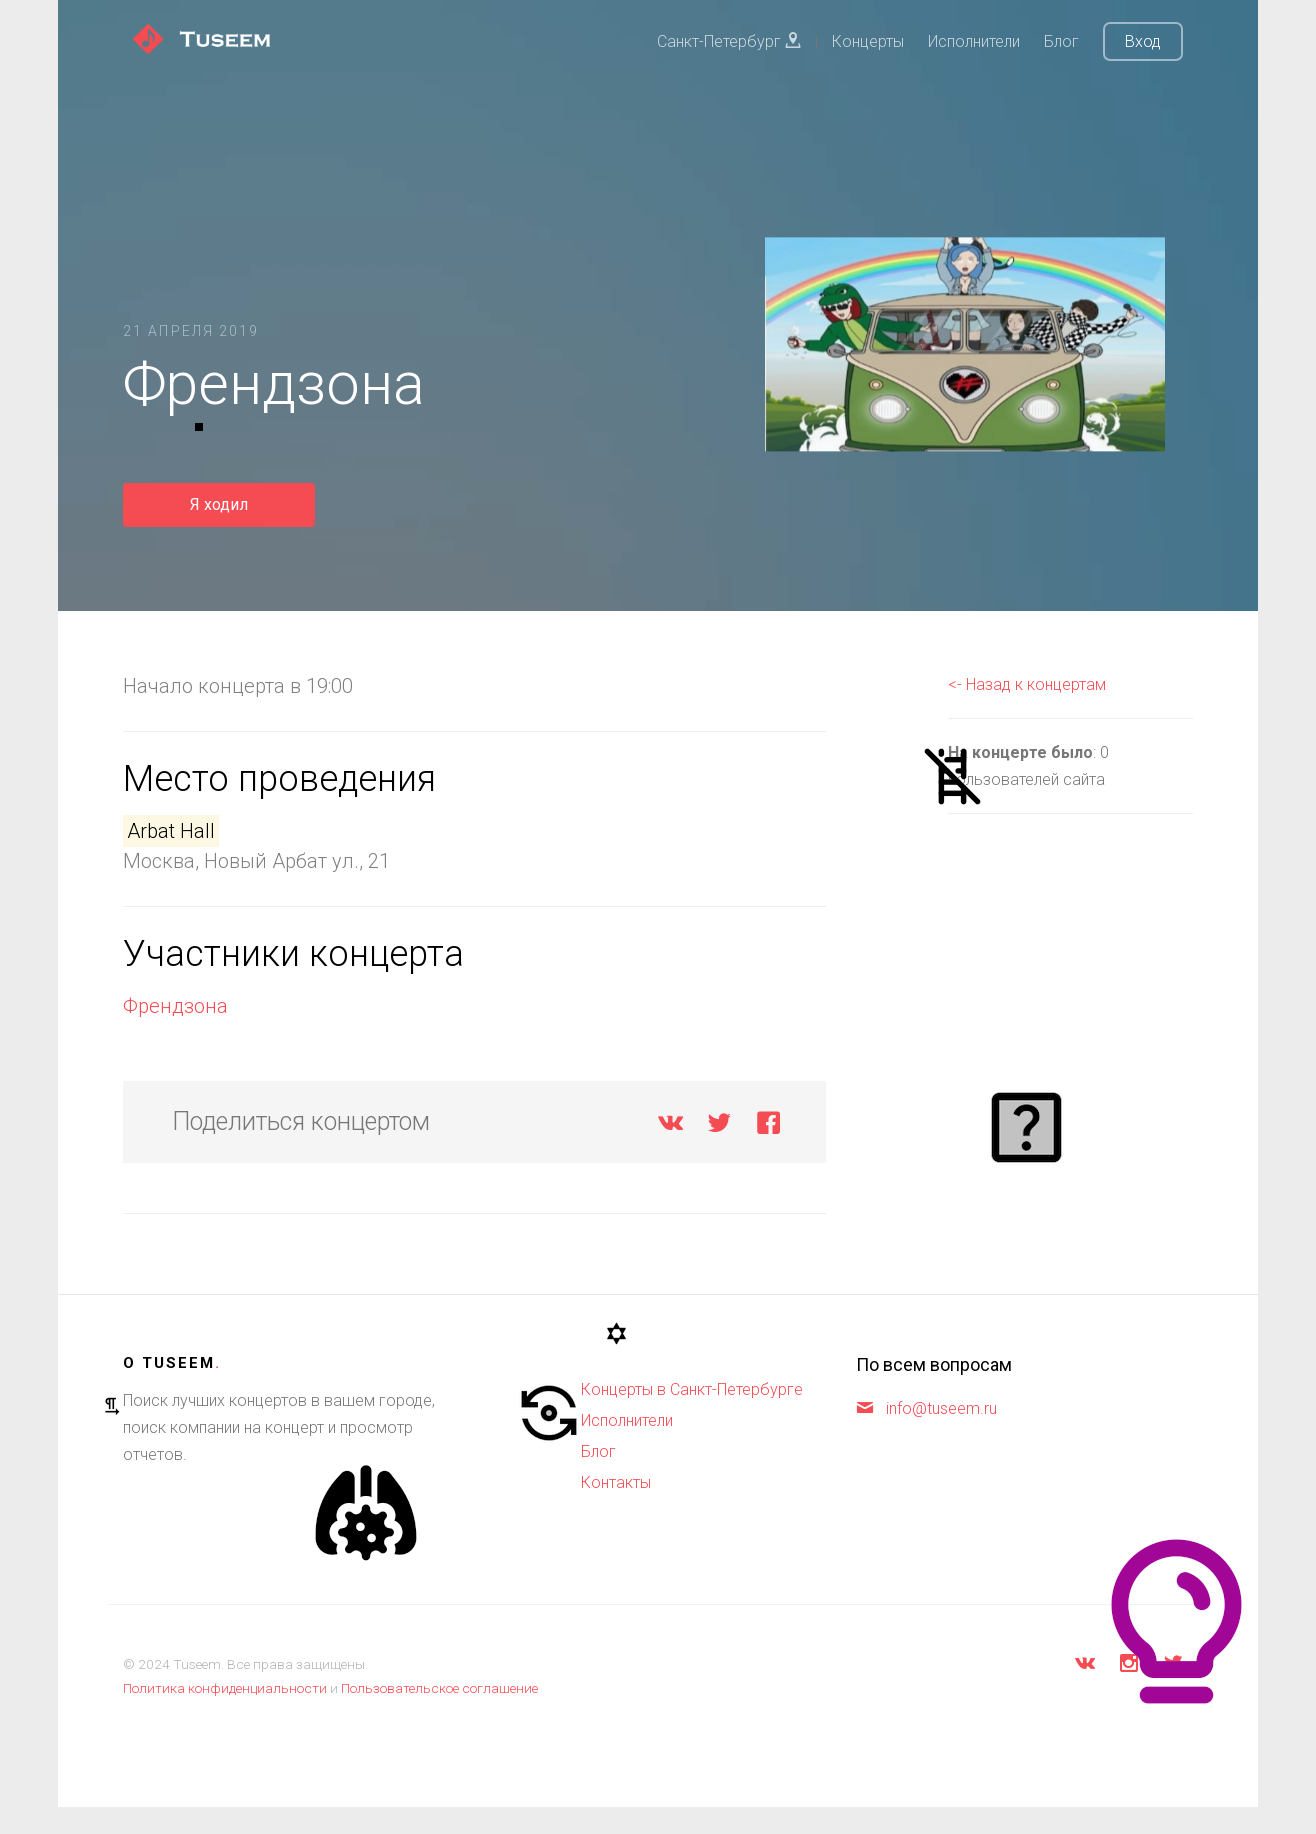  I want to click on indicates jewish or hebrew content, so click(616, 1333).